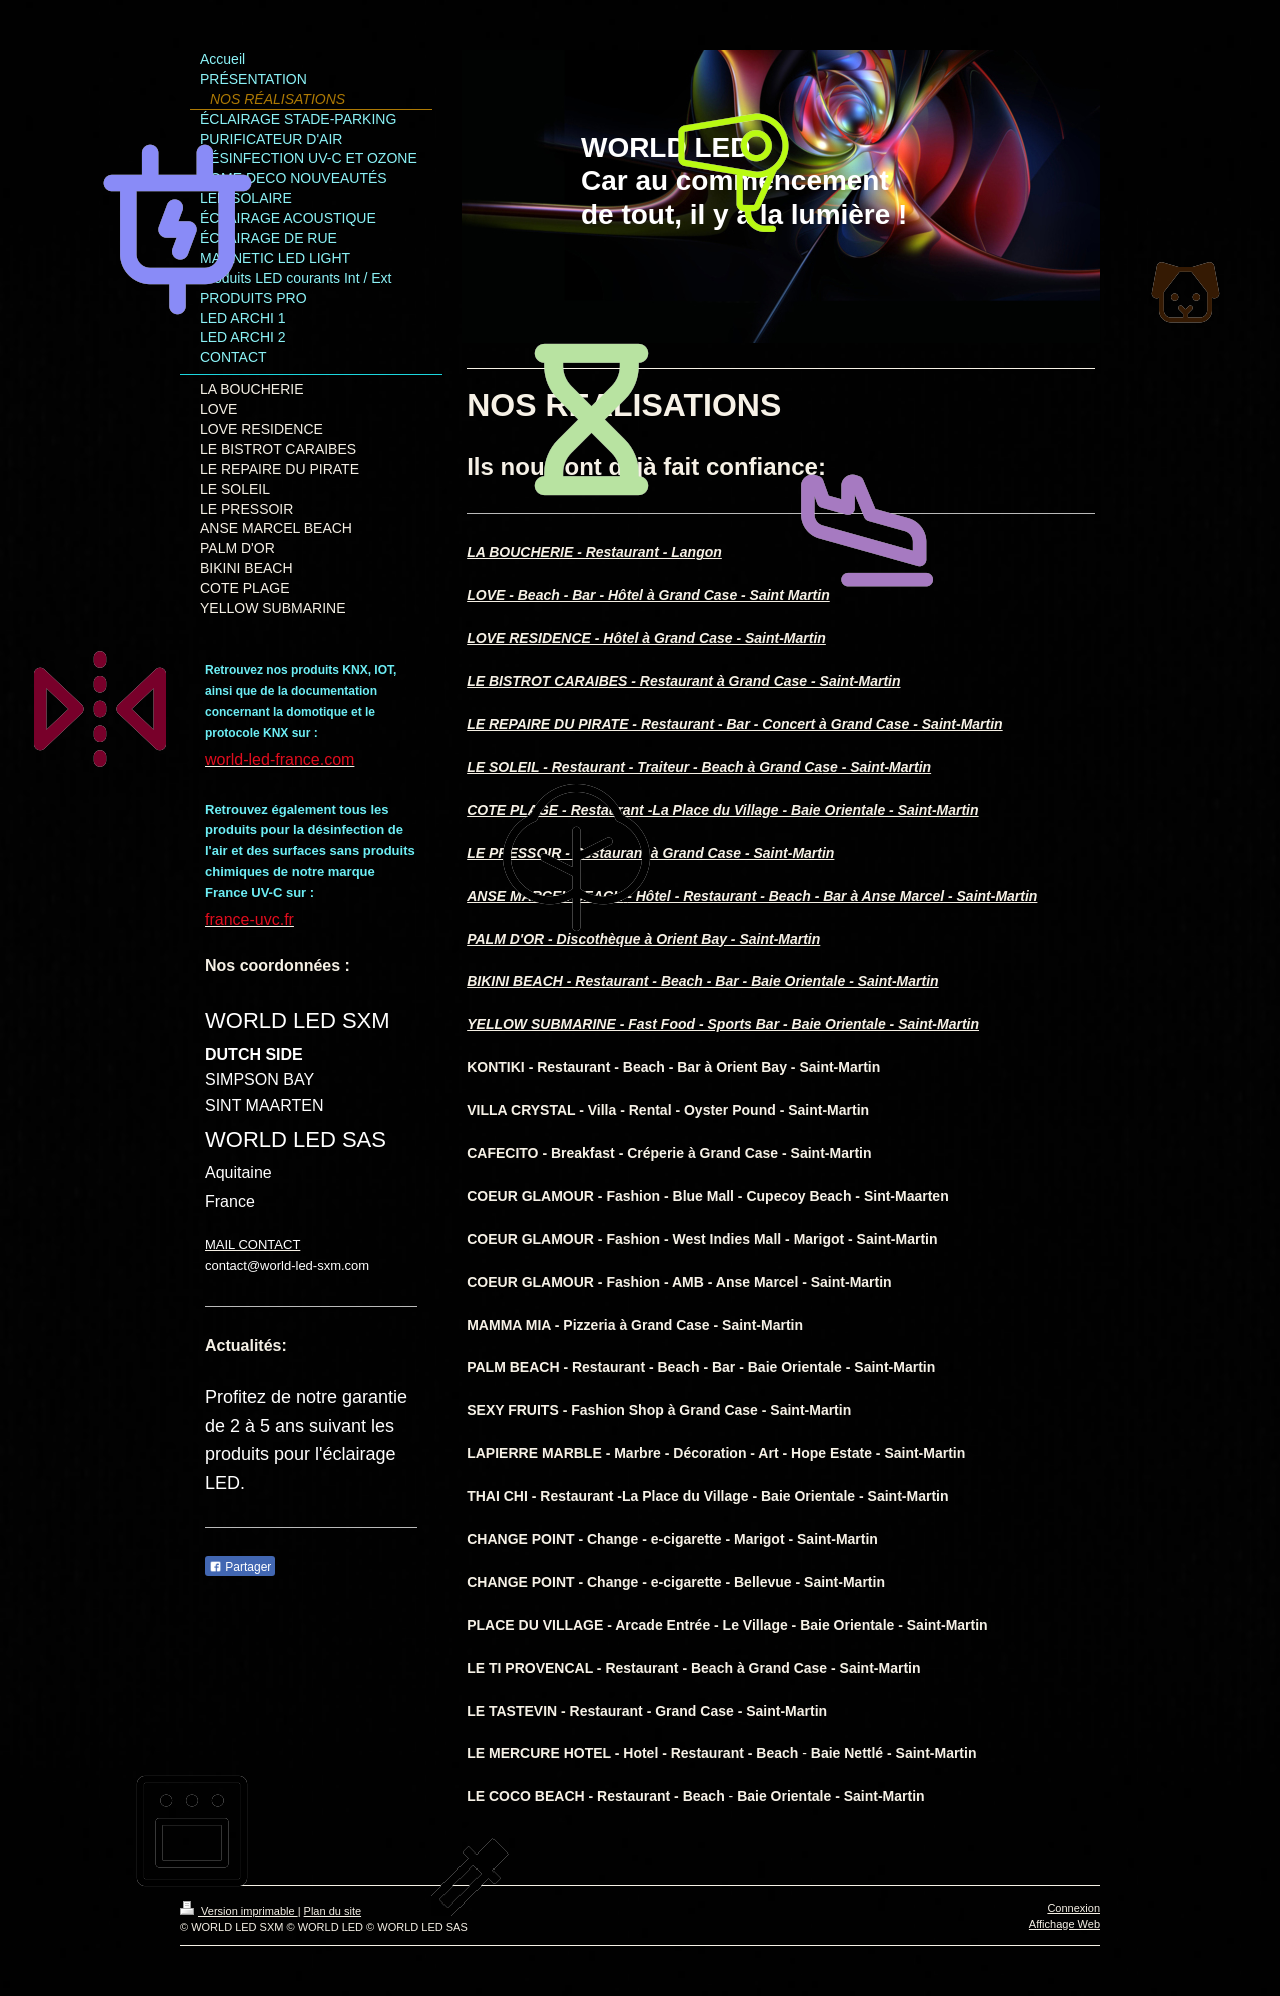  I want to click on hair styling or salon services, so click(735, 166).